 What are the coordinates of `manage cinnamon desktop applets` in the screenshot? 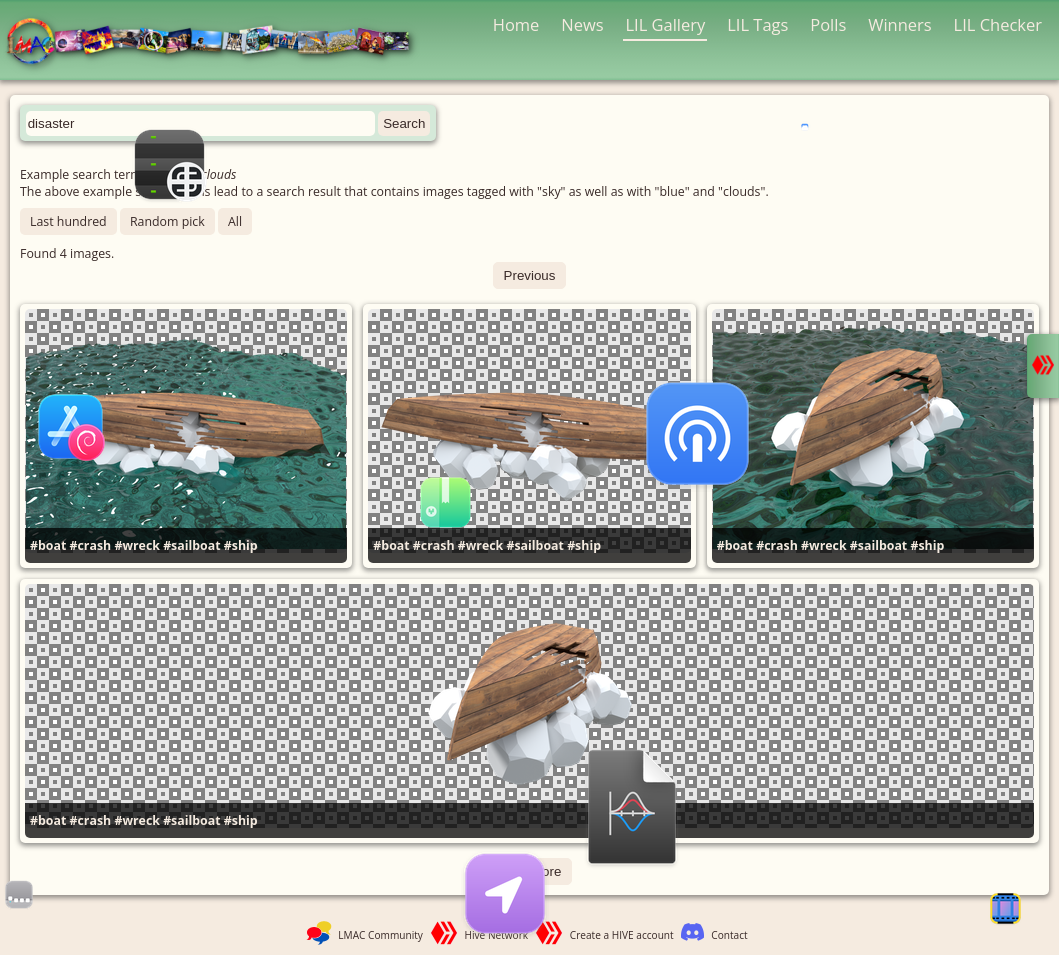 It's located at (19, 895).